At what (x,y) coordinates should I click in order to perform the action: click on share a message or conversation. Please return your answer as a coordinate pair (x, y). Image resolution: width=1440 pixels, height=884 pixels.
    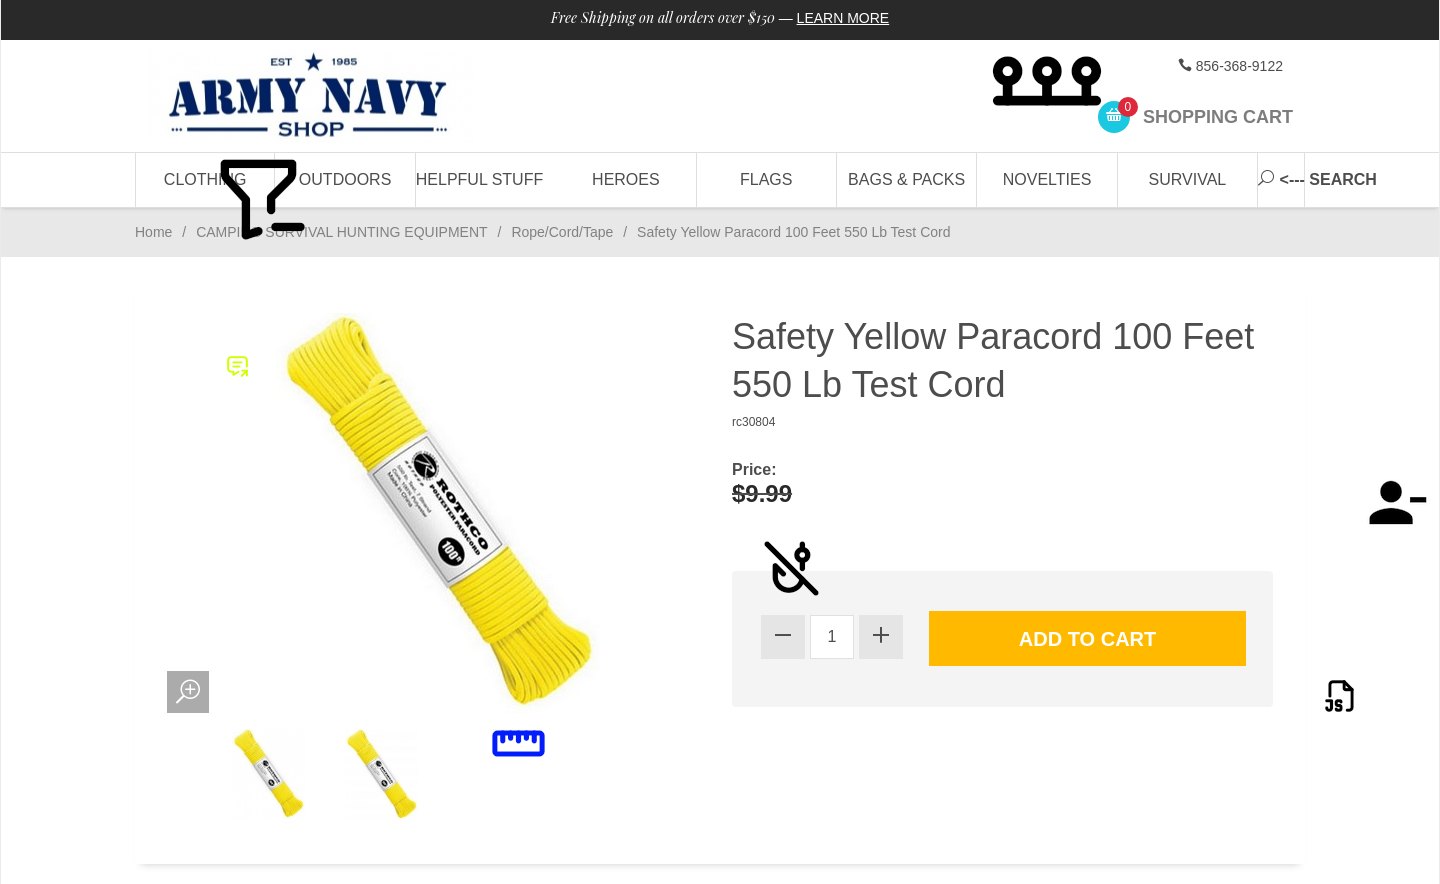
    Looking at the image, I should click on (237, 365).